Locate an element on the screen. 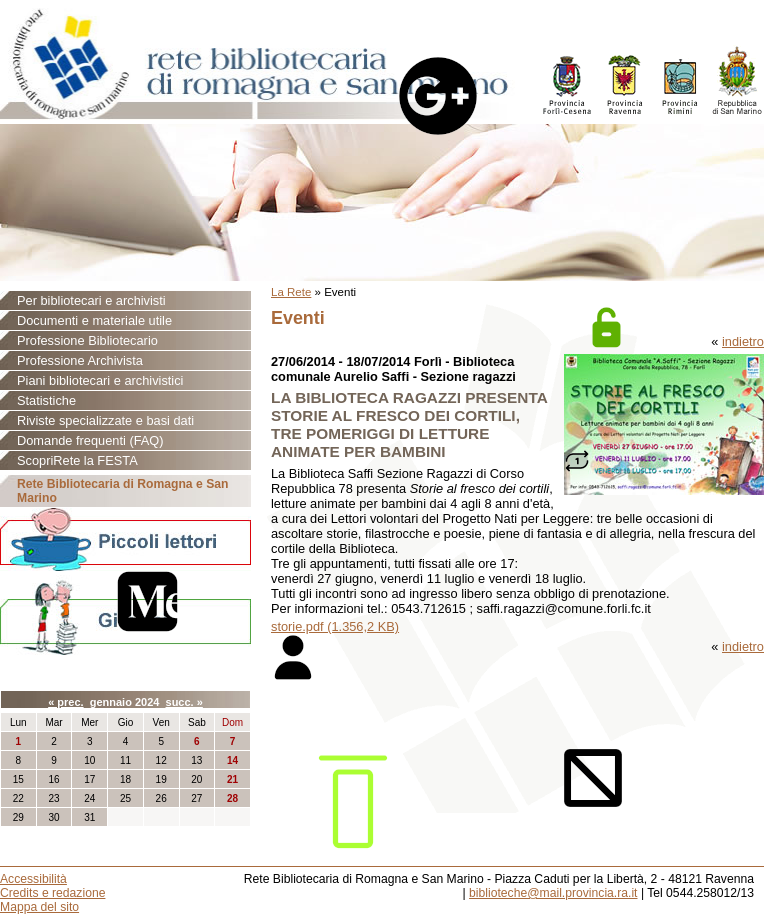 Image resolution: width=764 pixels, height=914 pixels. unlock a secured item or account is located at coordinates (606, 328).